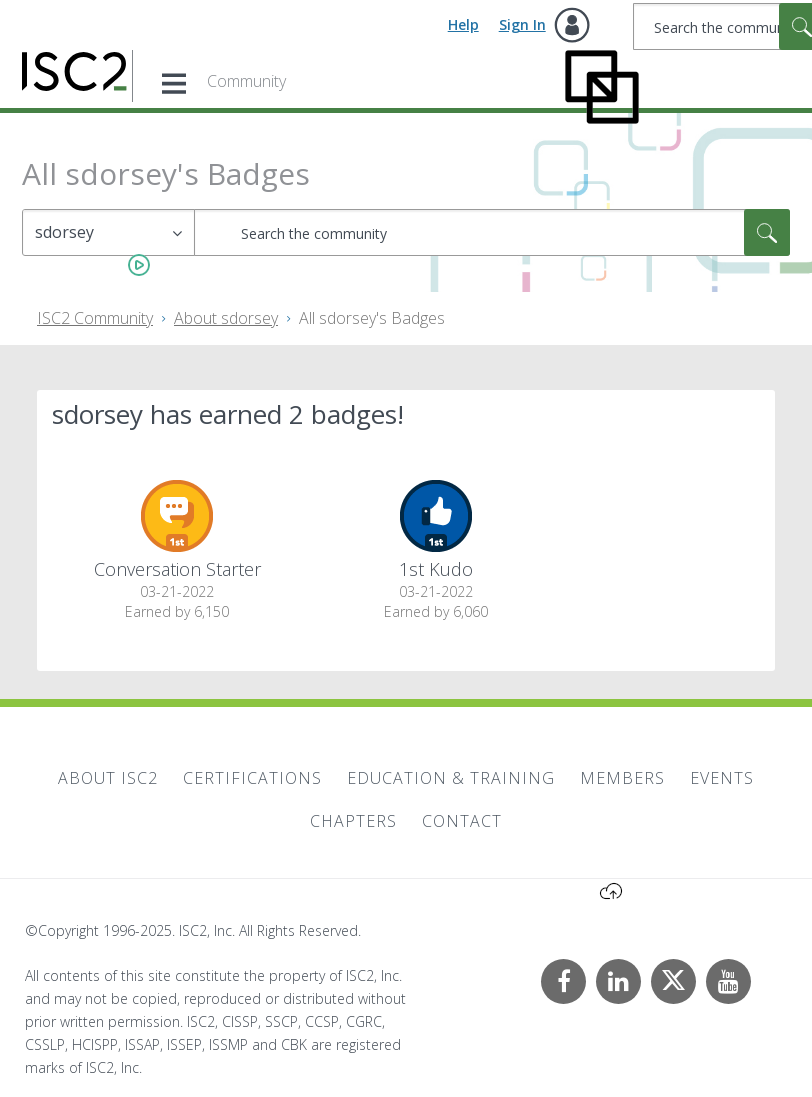 This screenshot has width=812, height=1097. Describe the element at coordinates (611, 891) in the screenshot. I see `upload file to cloud storage` at that location.